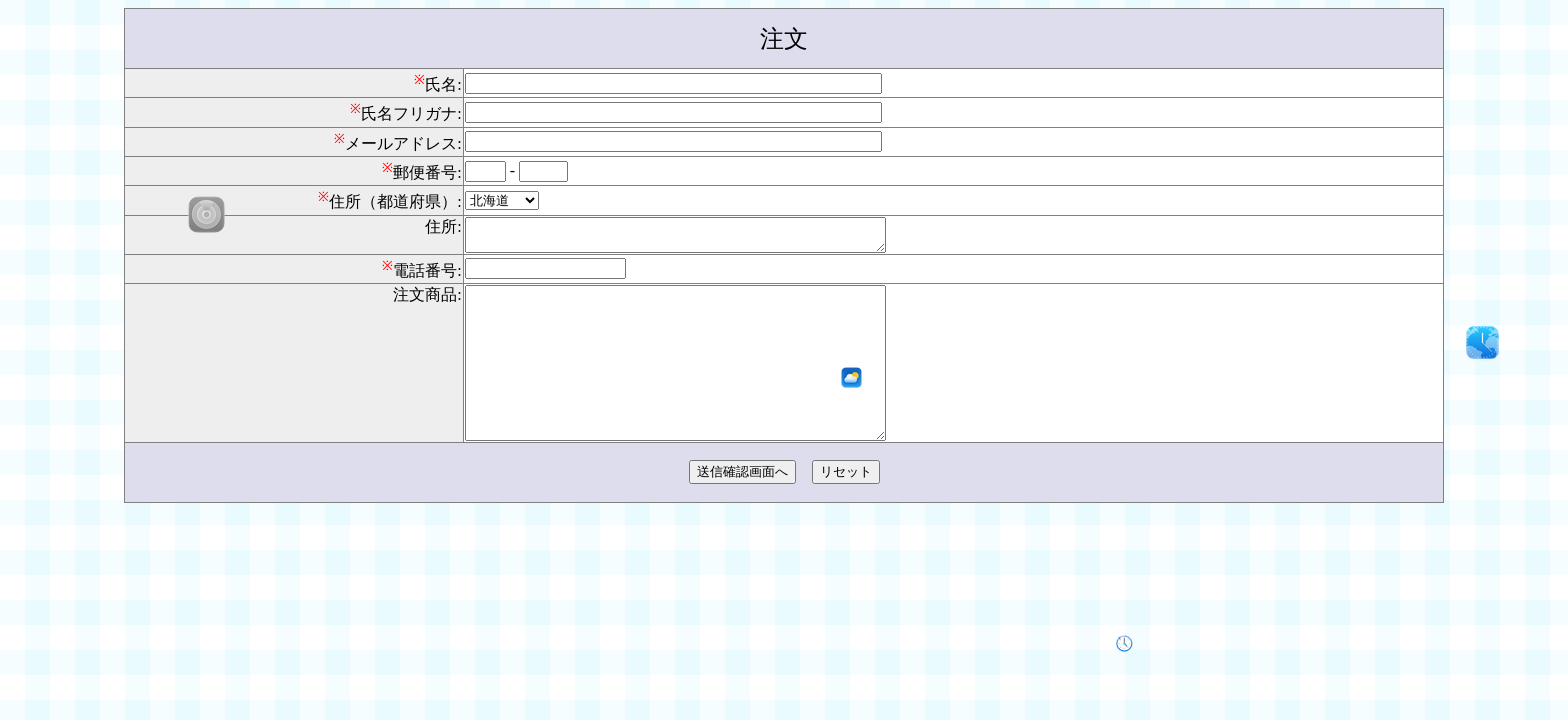 This screenshot has width=1568, height=720. Describe the element at coordinates (206, 214) in the screenshot. I see `open Find My app to locate devices or people` at that location.